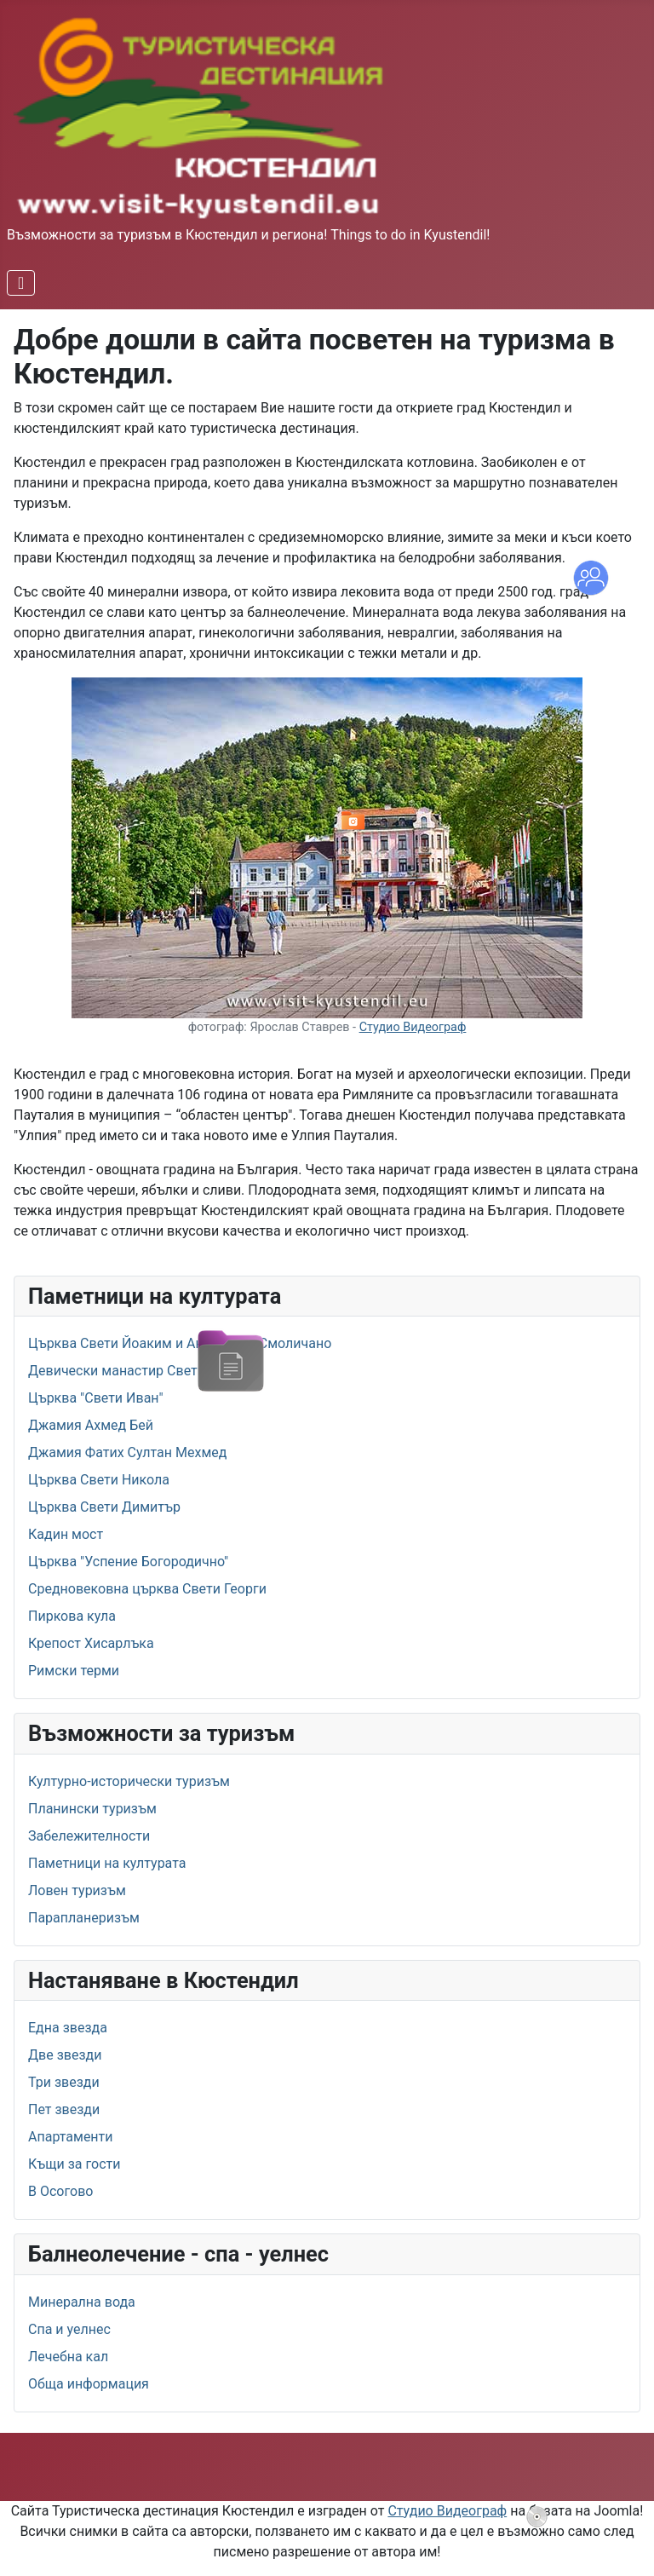 This screenshot has width=654, height=2576. What do you see at coordinates (591, 578) in the screenshot?
I see `indicates shared or collaborative content` at bounding box center [591, 578].